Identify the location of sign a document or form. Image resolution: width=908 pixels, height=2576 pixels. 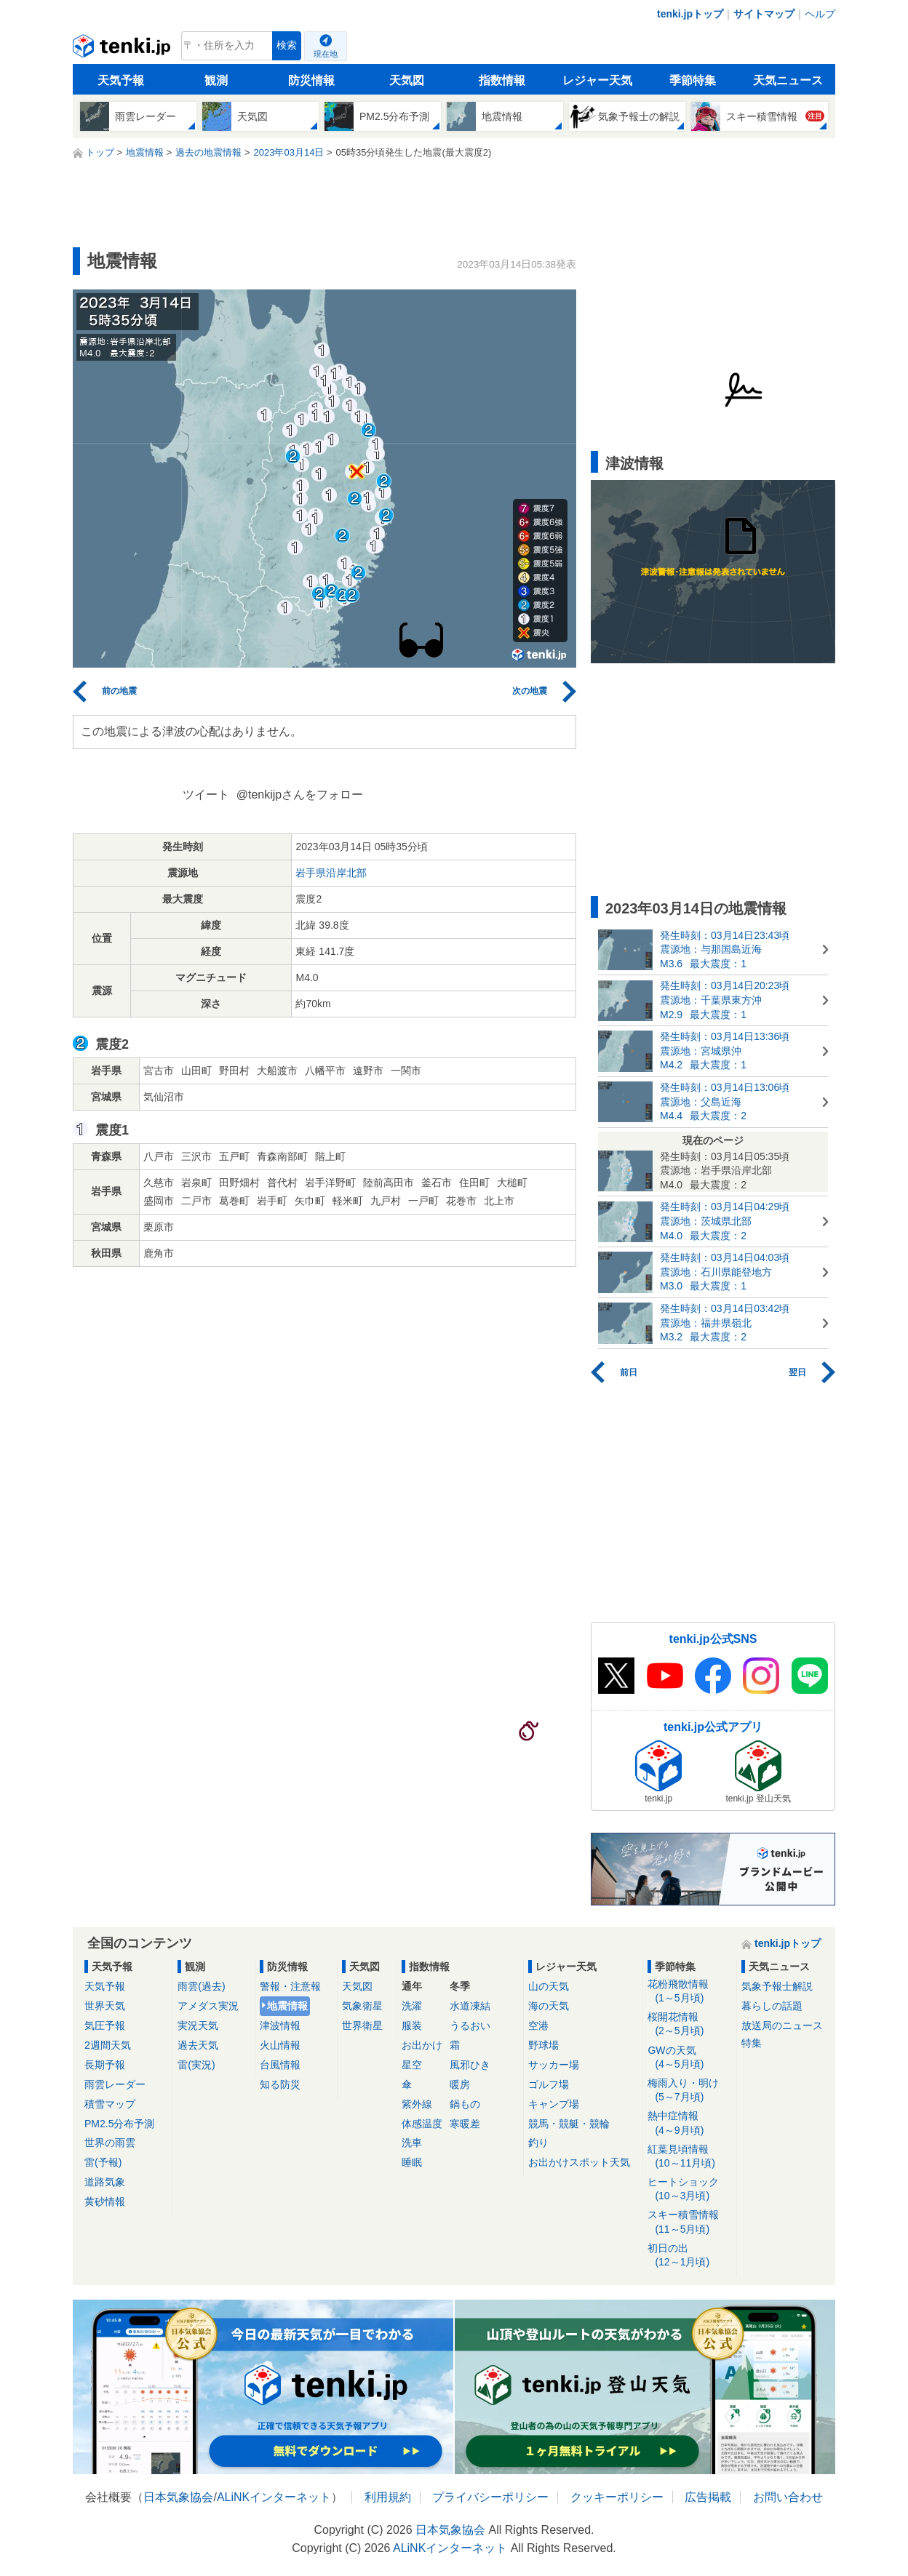
(744, 390).